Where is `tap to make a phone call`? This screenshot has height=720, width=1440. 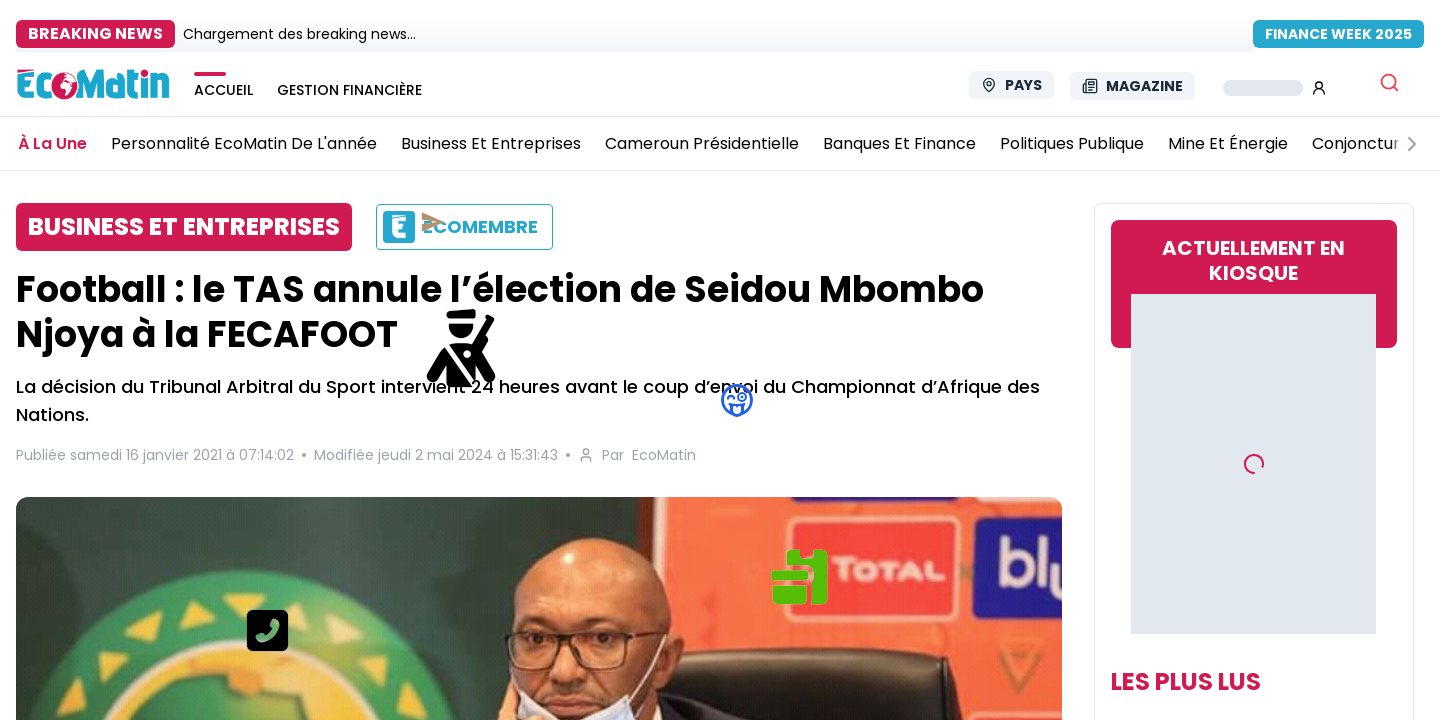
tap to make a phone call is located at coordinates (267, 630).